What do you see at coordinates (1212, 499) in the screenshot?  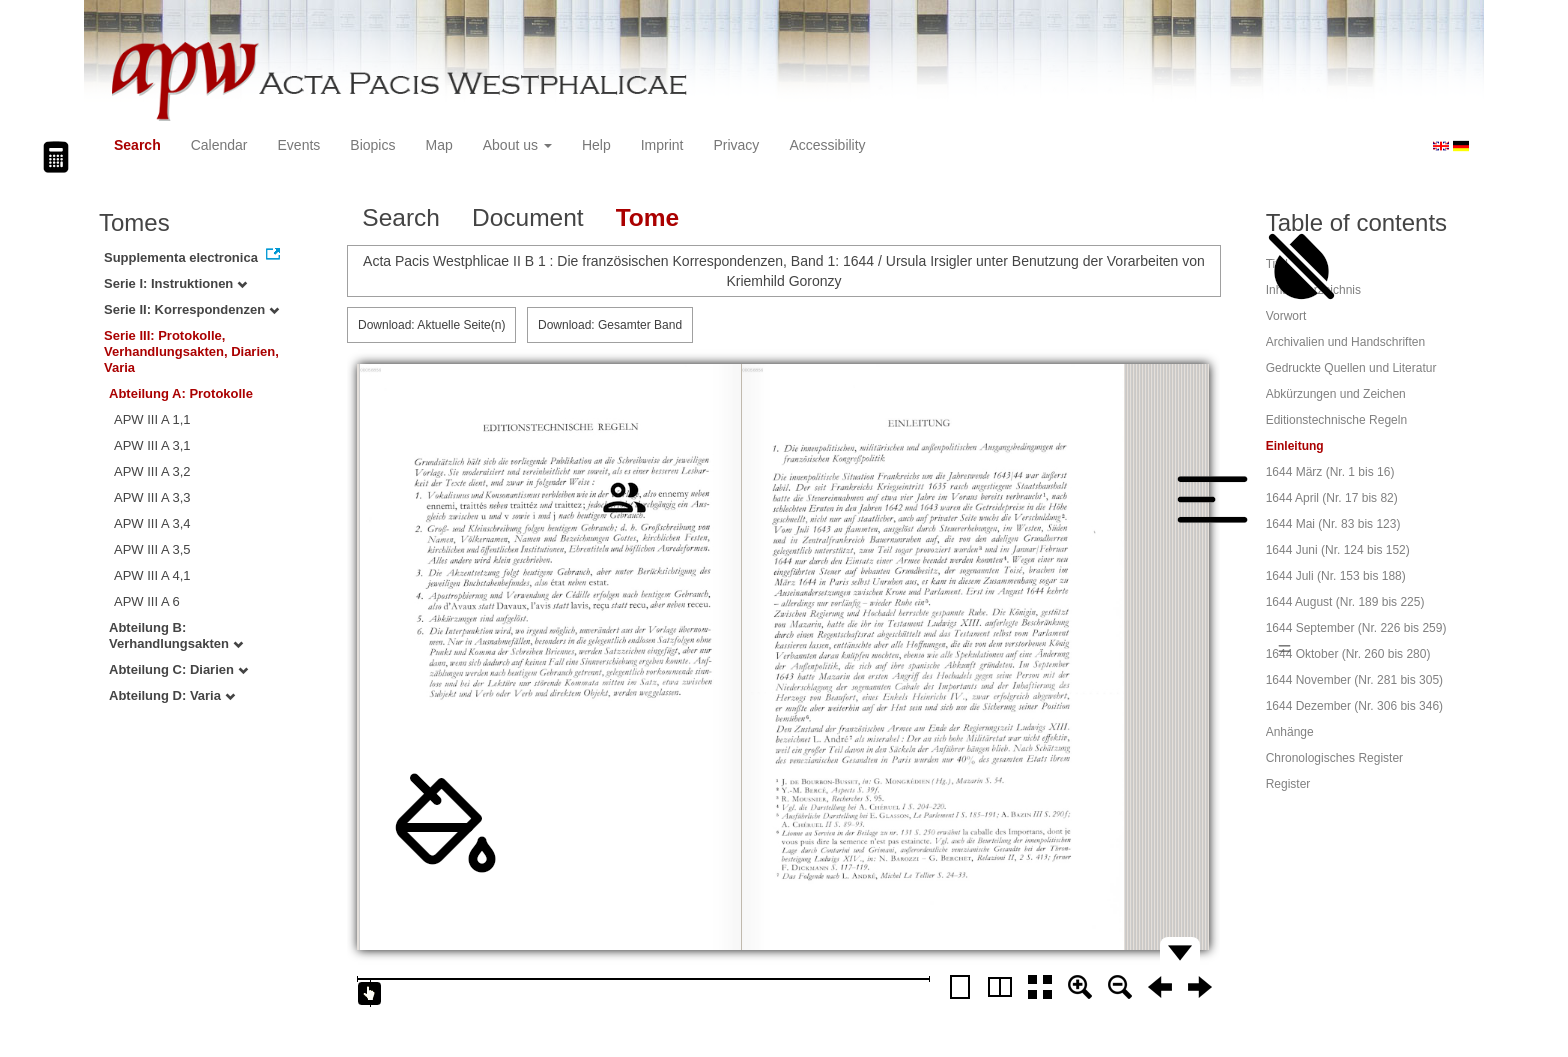 I see `open navigation menu` at bounding box center [1212, 499].